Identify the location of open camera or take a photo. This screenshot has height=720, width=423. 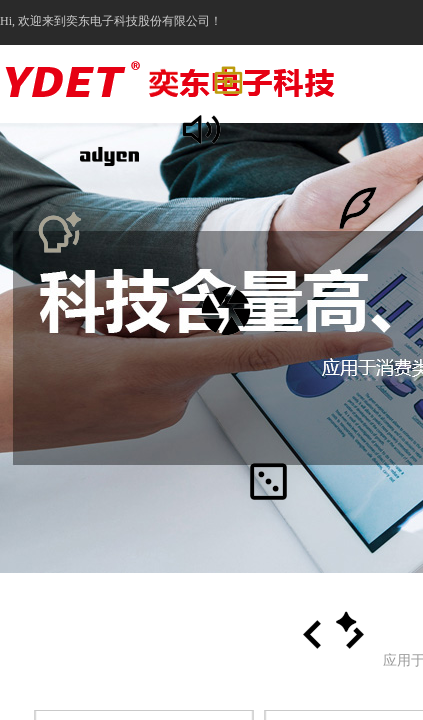
(226, 311).